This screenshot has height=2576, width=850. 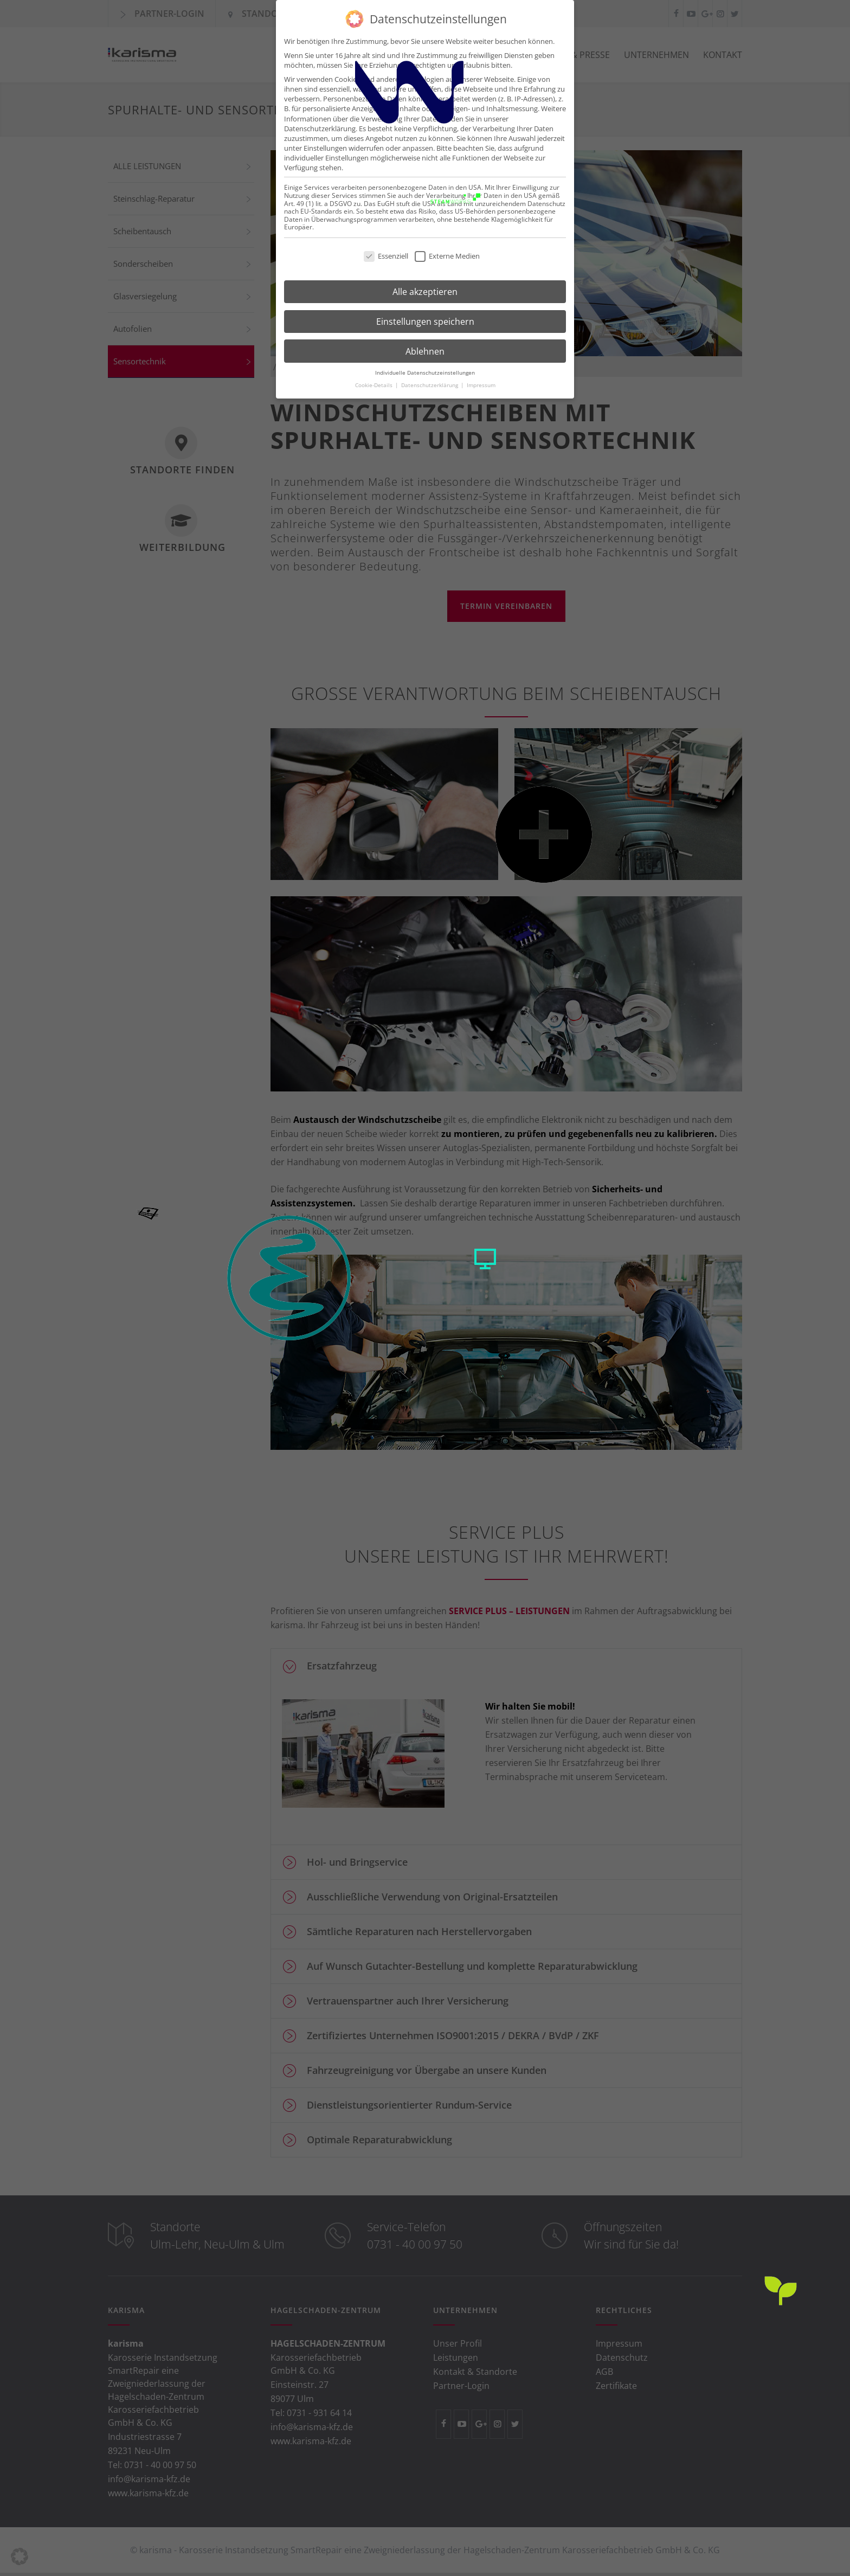 What do you see at coordinates (409, 92) in the screenshot?
I see `open windsurf code editor` at bounding box center [409, 92].